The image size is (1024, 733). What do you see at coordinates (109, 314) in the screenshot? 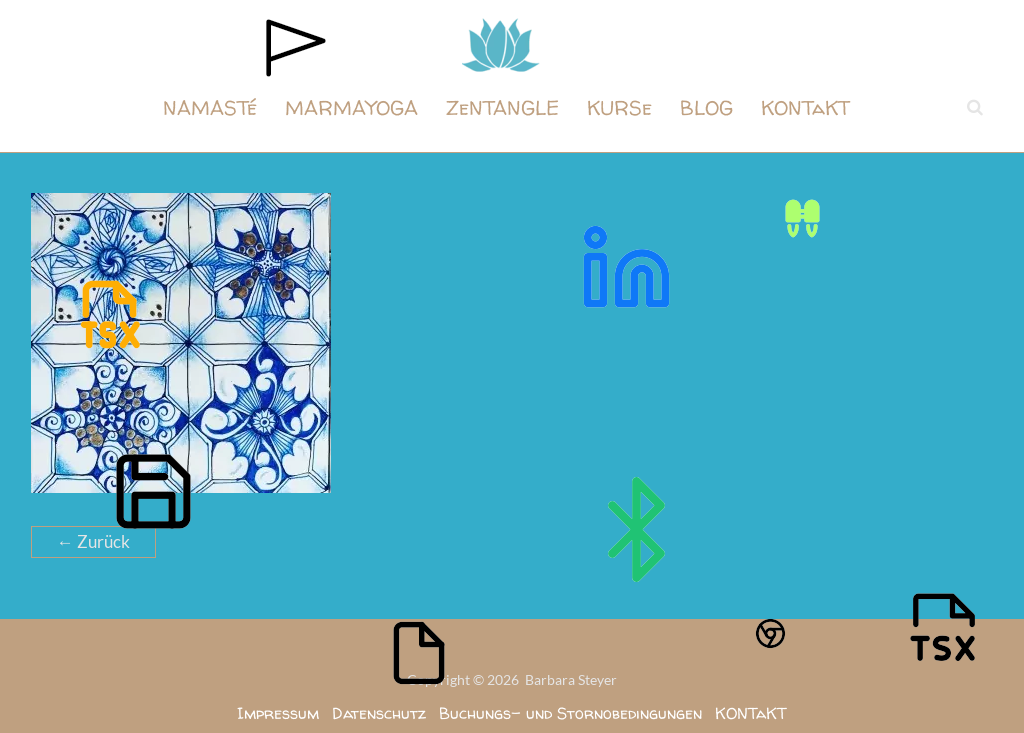
I see `indicates a TypeScript React (.tsx) file` at bounding box center [109, 314].